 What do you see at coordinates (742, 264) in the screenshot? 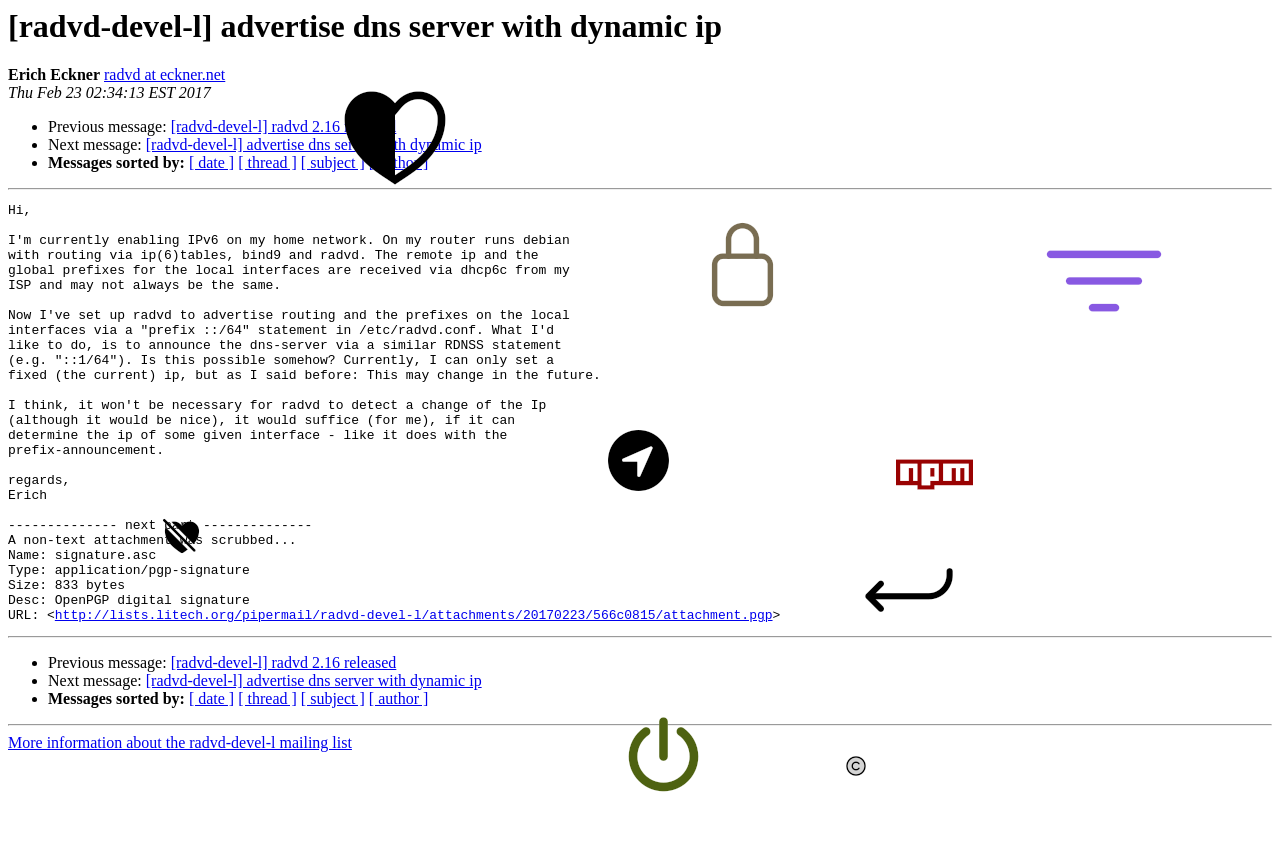
I see `indicates a locked or secured item` at bounding box center [742, 264].